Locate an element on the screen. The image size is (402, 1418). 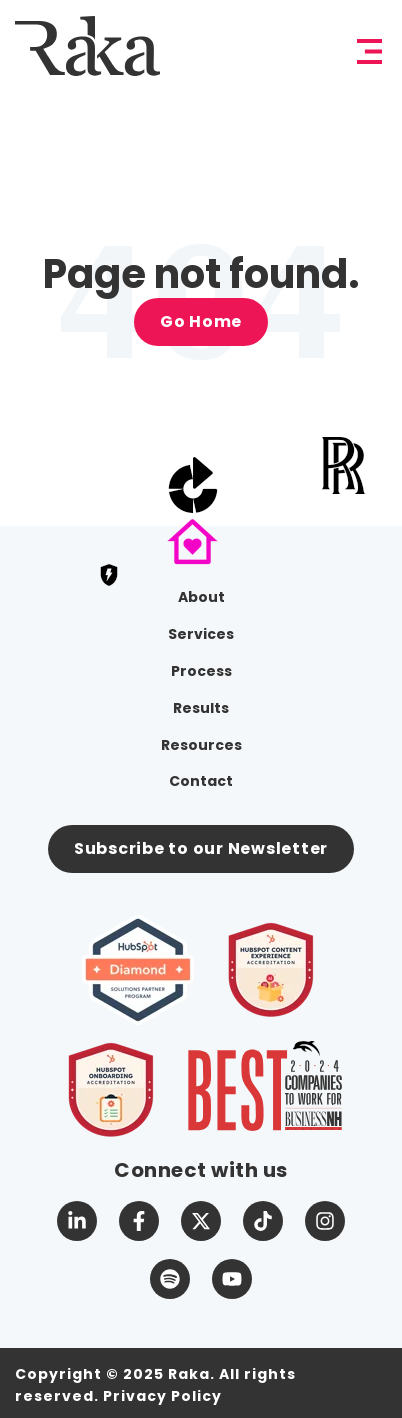
navigate to your favorite or loved home is located at coordinates (192, 543).